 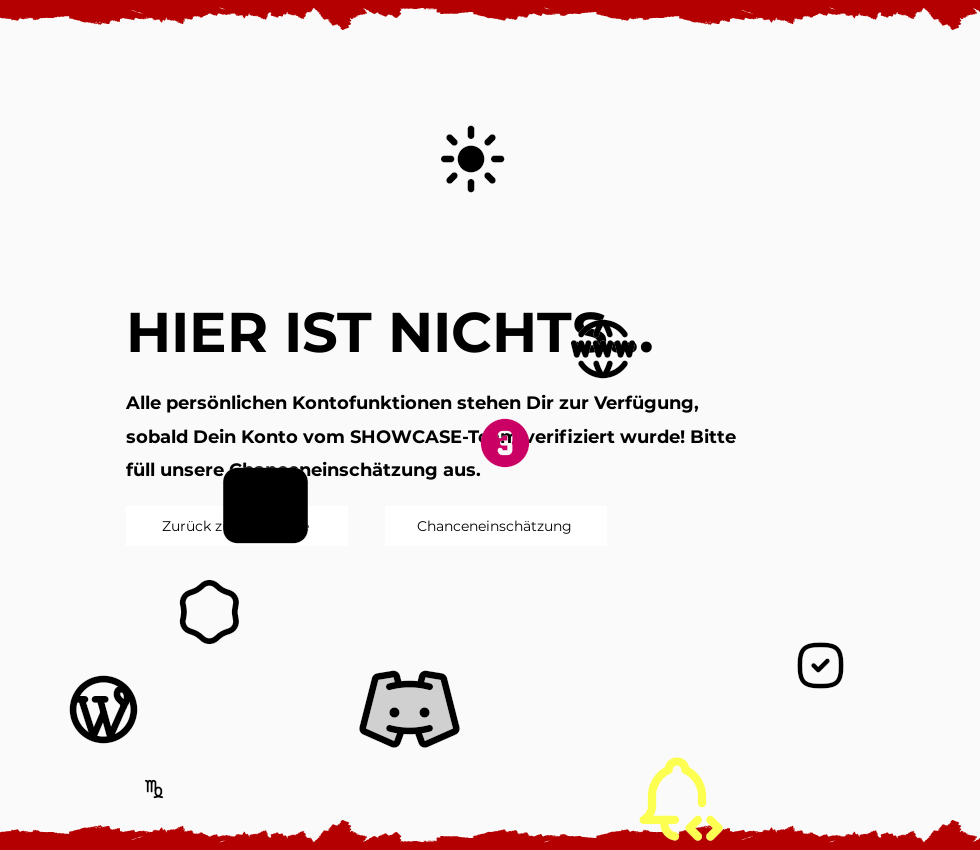 I want to click on mark task as complete, so click(x=820, y=665).